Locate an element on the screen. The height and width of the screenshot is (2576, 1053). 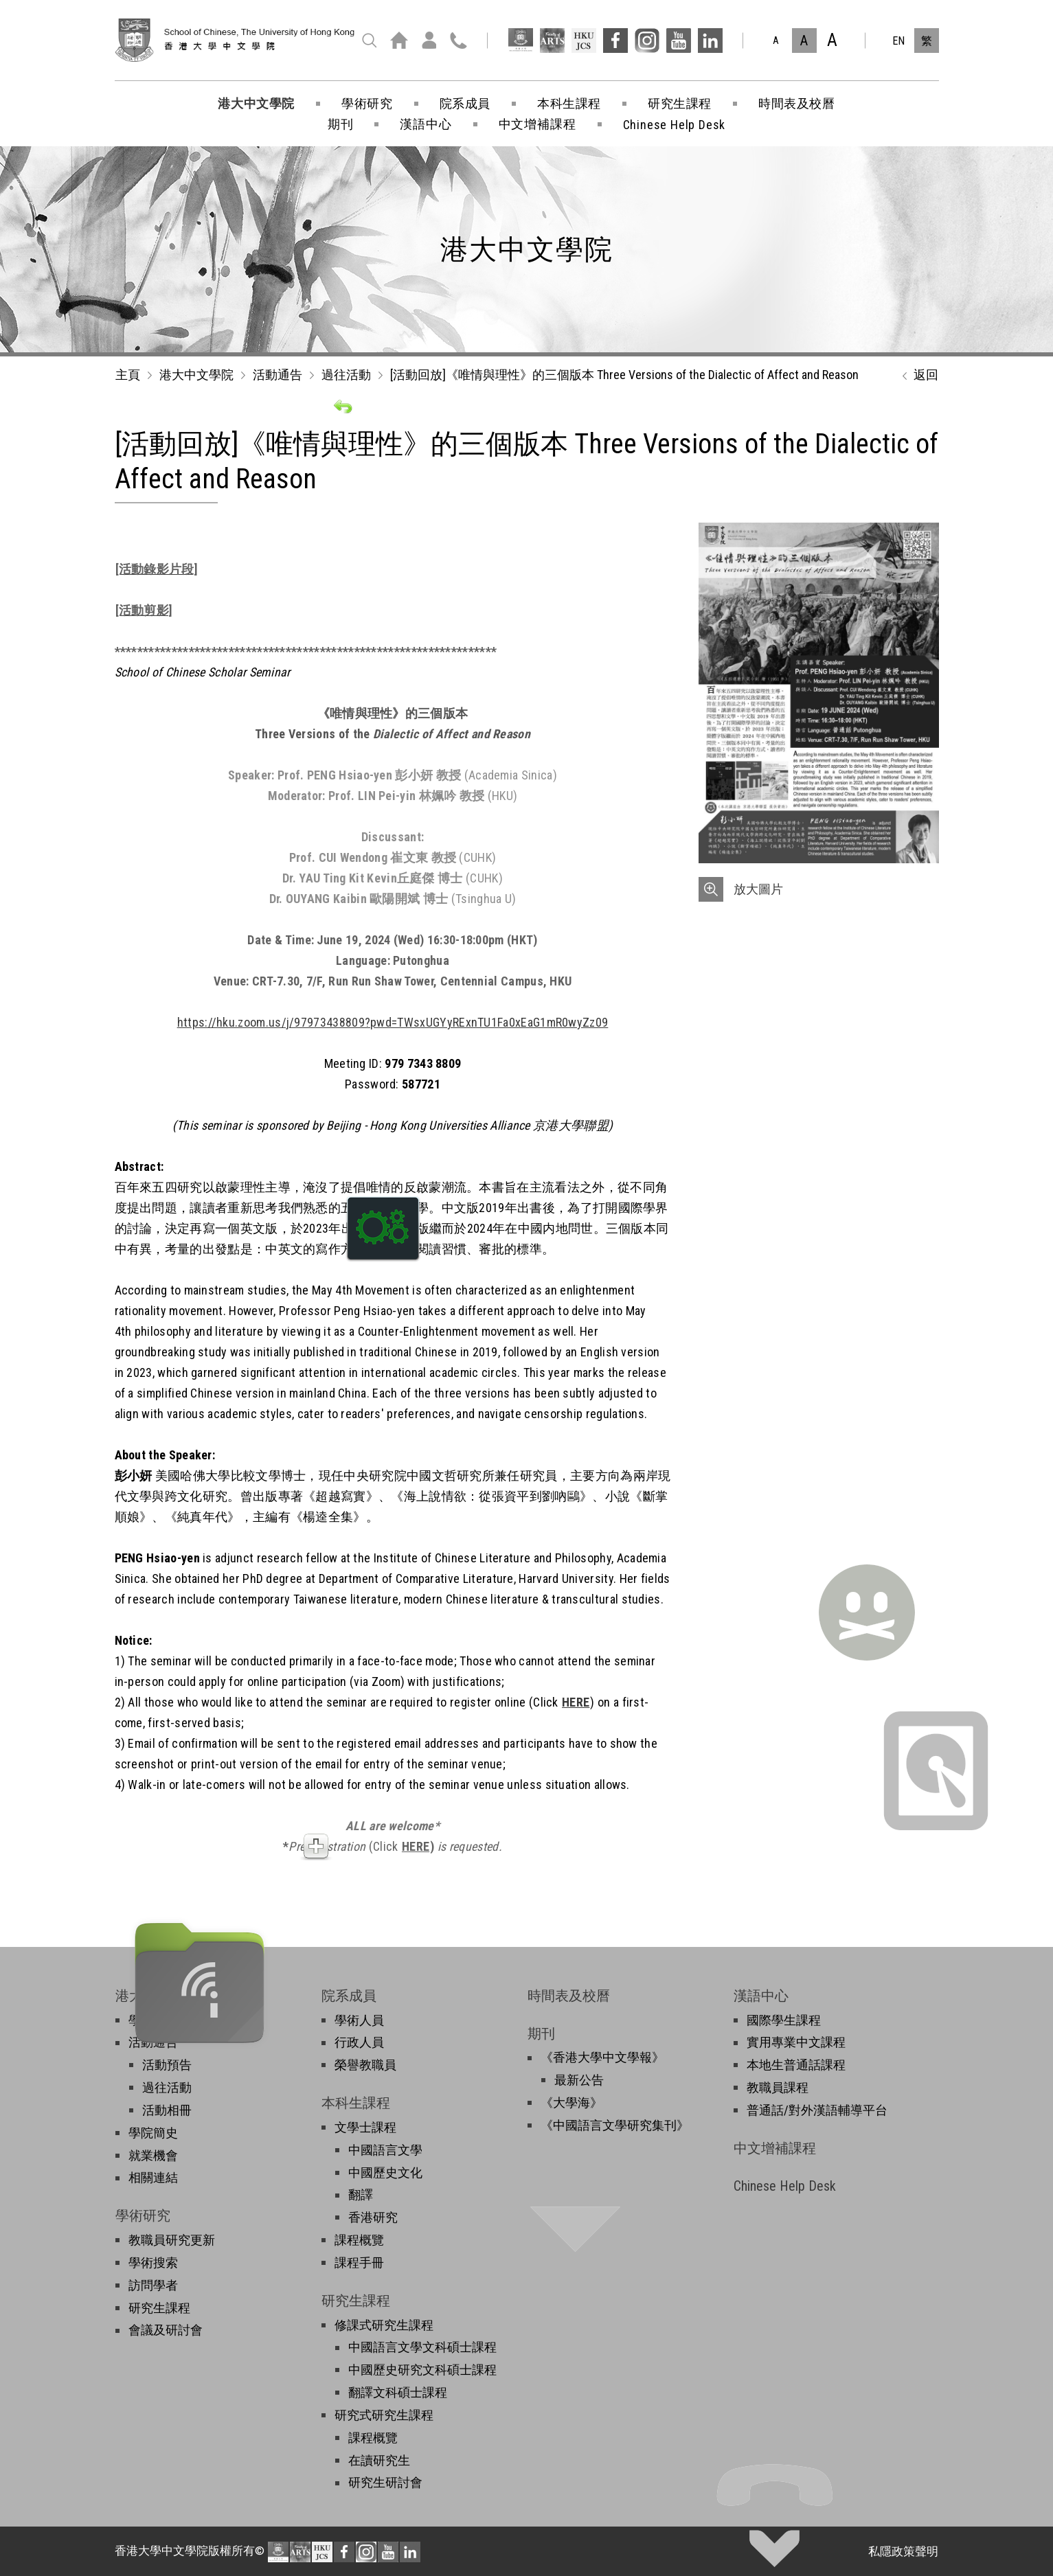
open insync cloud sync folder is located at coordinates (199, 1983).